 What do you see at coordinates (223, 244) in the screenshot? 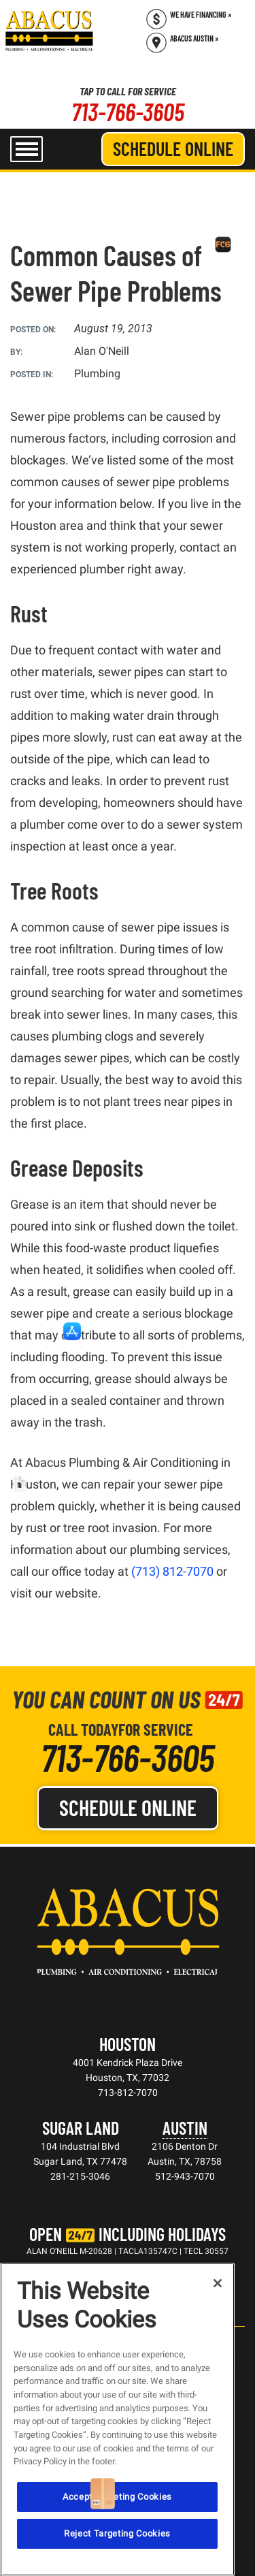
I see `launch Far Cry 6 game` at bounding box center [223, 244].